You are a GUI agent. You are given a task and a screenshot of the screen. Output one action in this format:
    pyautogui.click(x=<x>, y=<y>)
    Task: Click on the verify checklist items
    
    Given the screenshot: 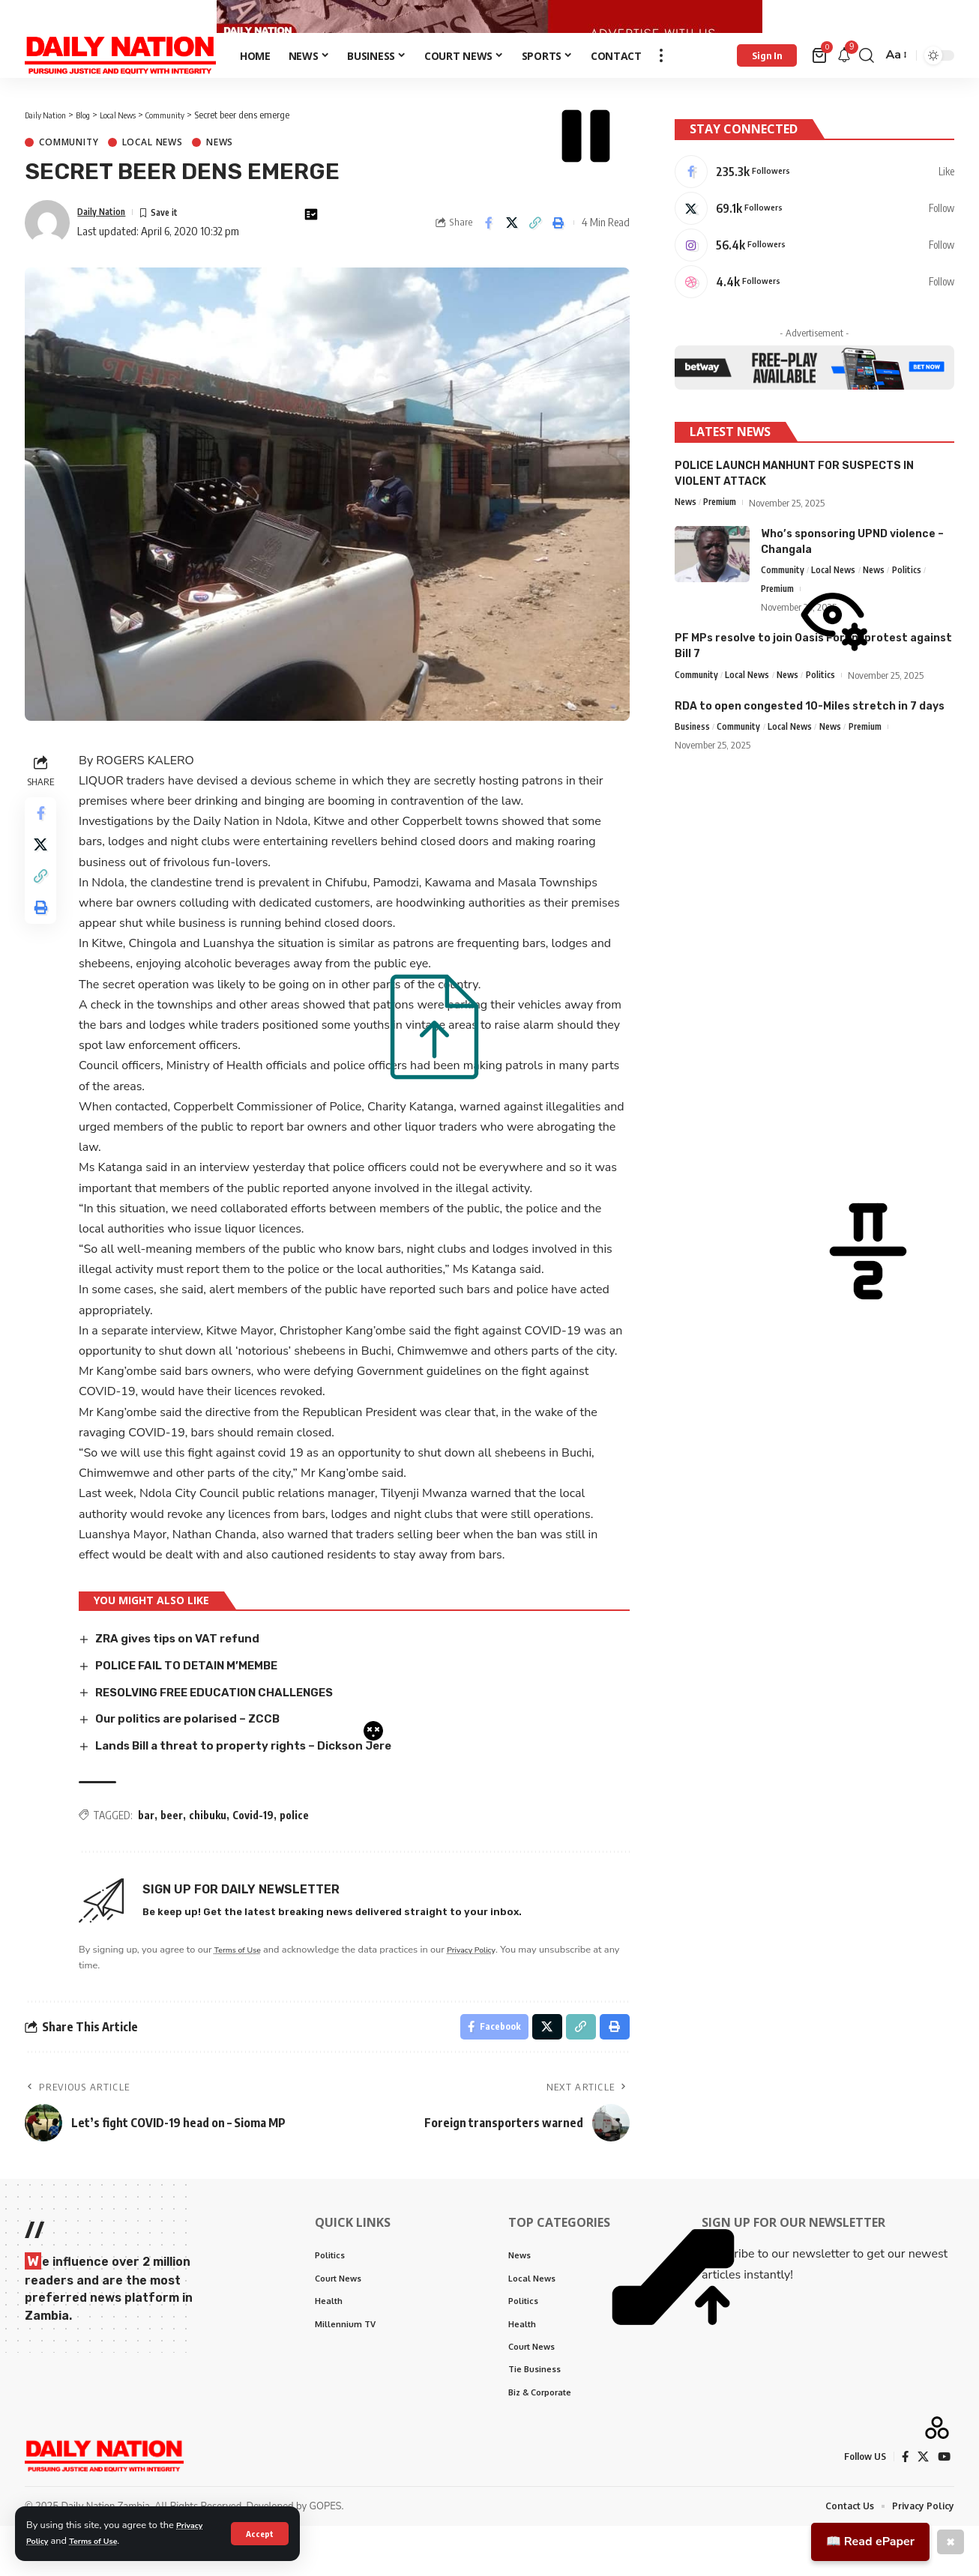 What is the action you would take?
    pyautogui.click(x=311, y=214)
    